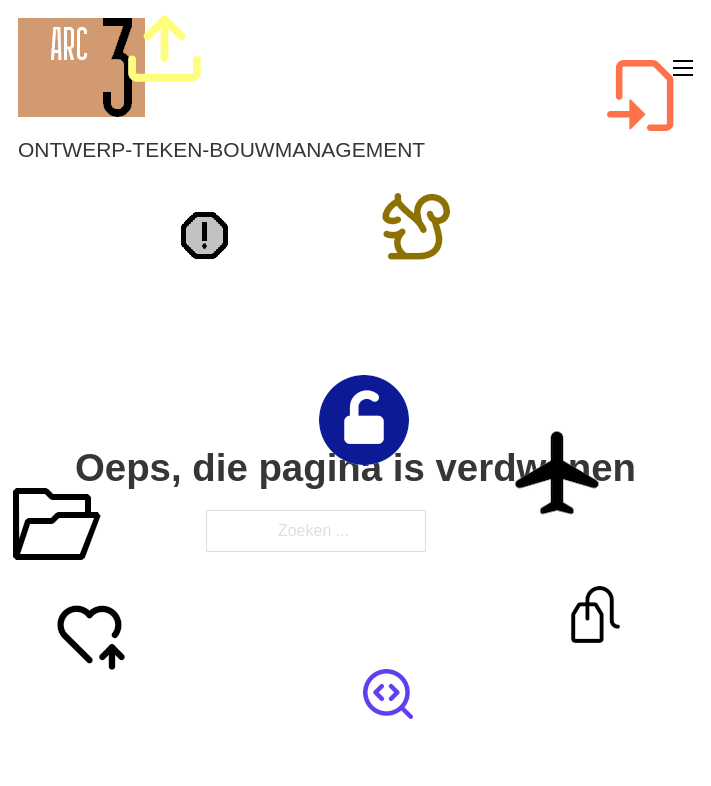  Describe the element at coordinates (89, 634) in the screenshot. I see `upload or share a favorite item` at that location.